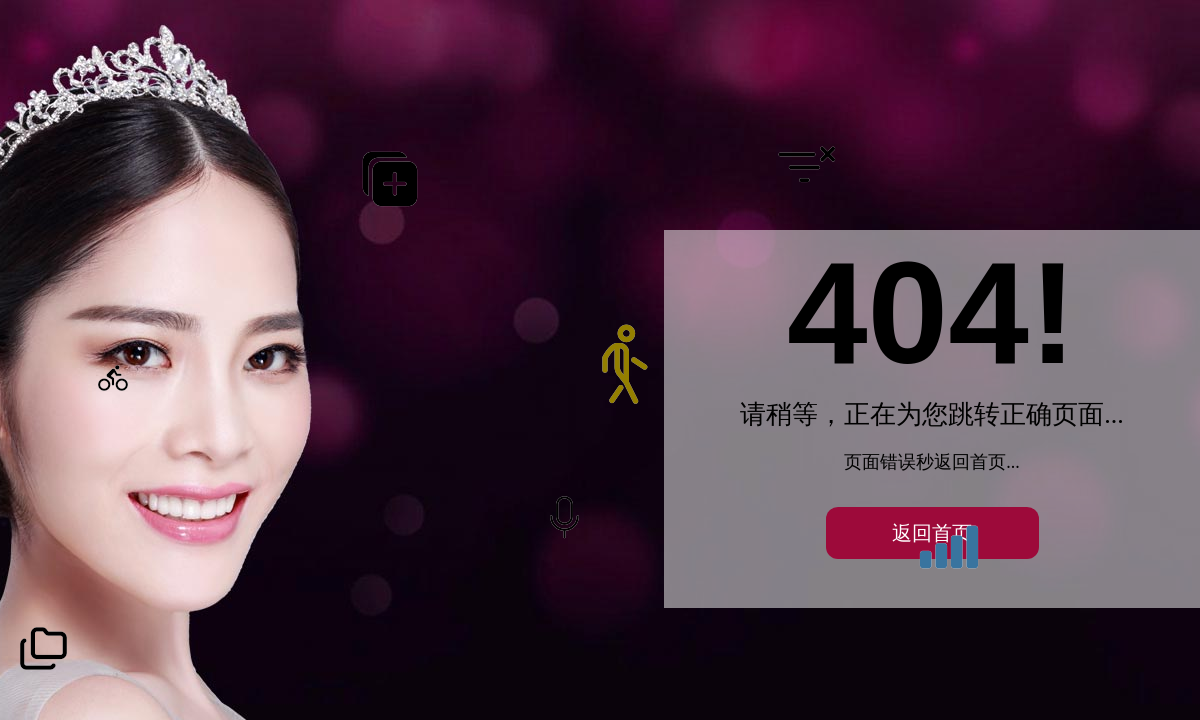 The height and width of the screenshot is (720, 1200). I want to click on indicates cellular signal strength, so click(949, 547).